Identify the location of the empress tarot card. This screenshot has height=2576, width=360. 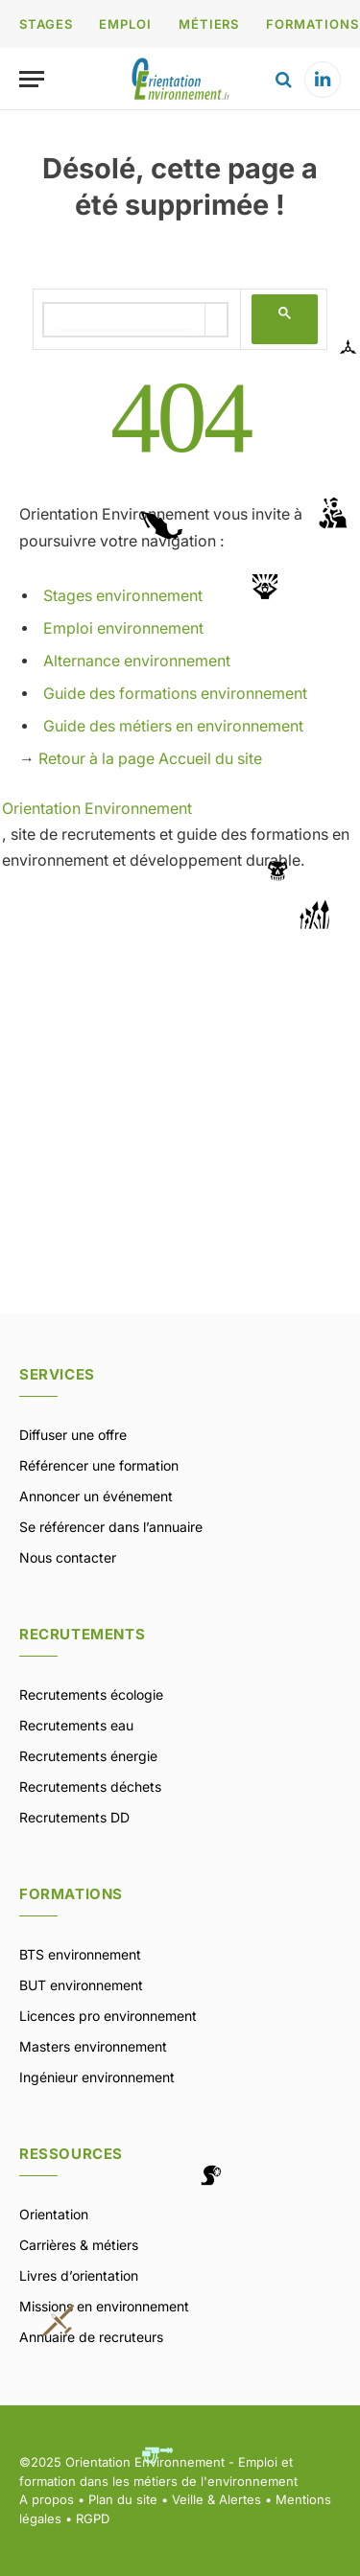
(333, 512).